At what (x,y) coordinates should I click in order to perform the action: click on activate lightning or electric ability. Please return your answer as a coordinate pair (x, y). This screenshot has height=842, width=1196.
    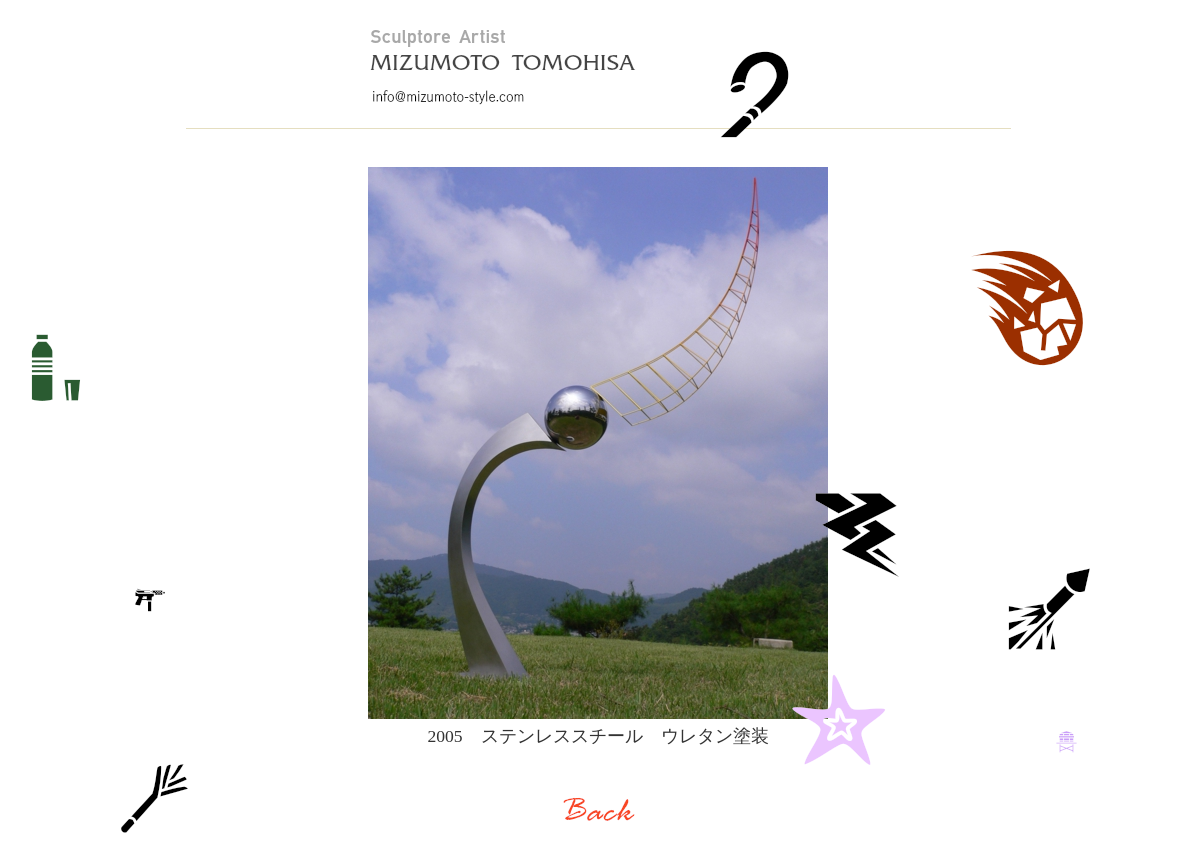
    Looking at the image, I should click on (857, 535).